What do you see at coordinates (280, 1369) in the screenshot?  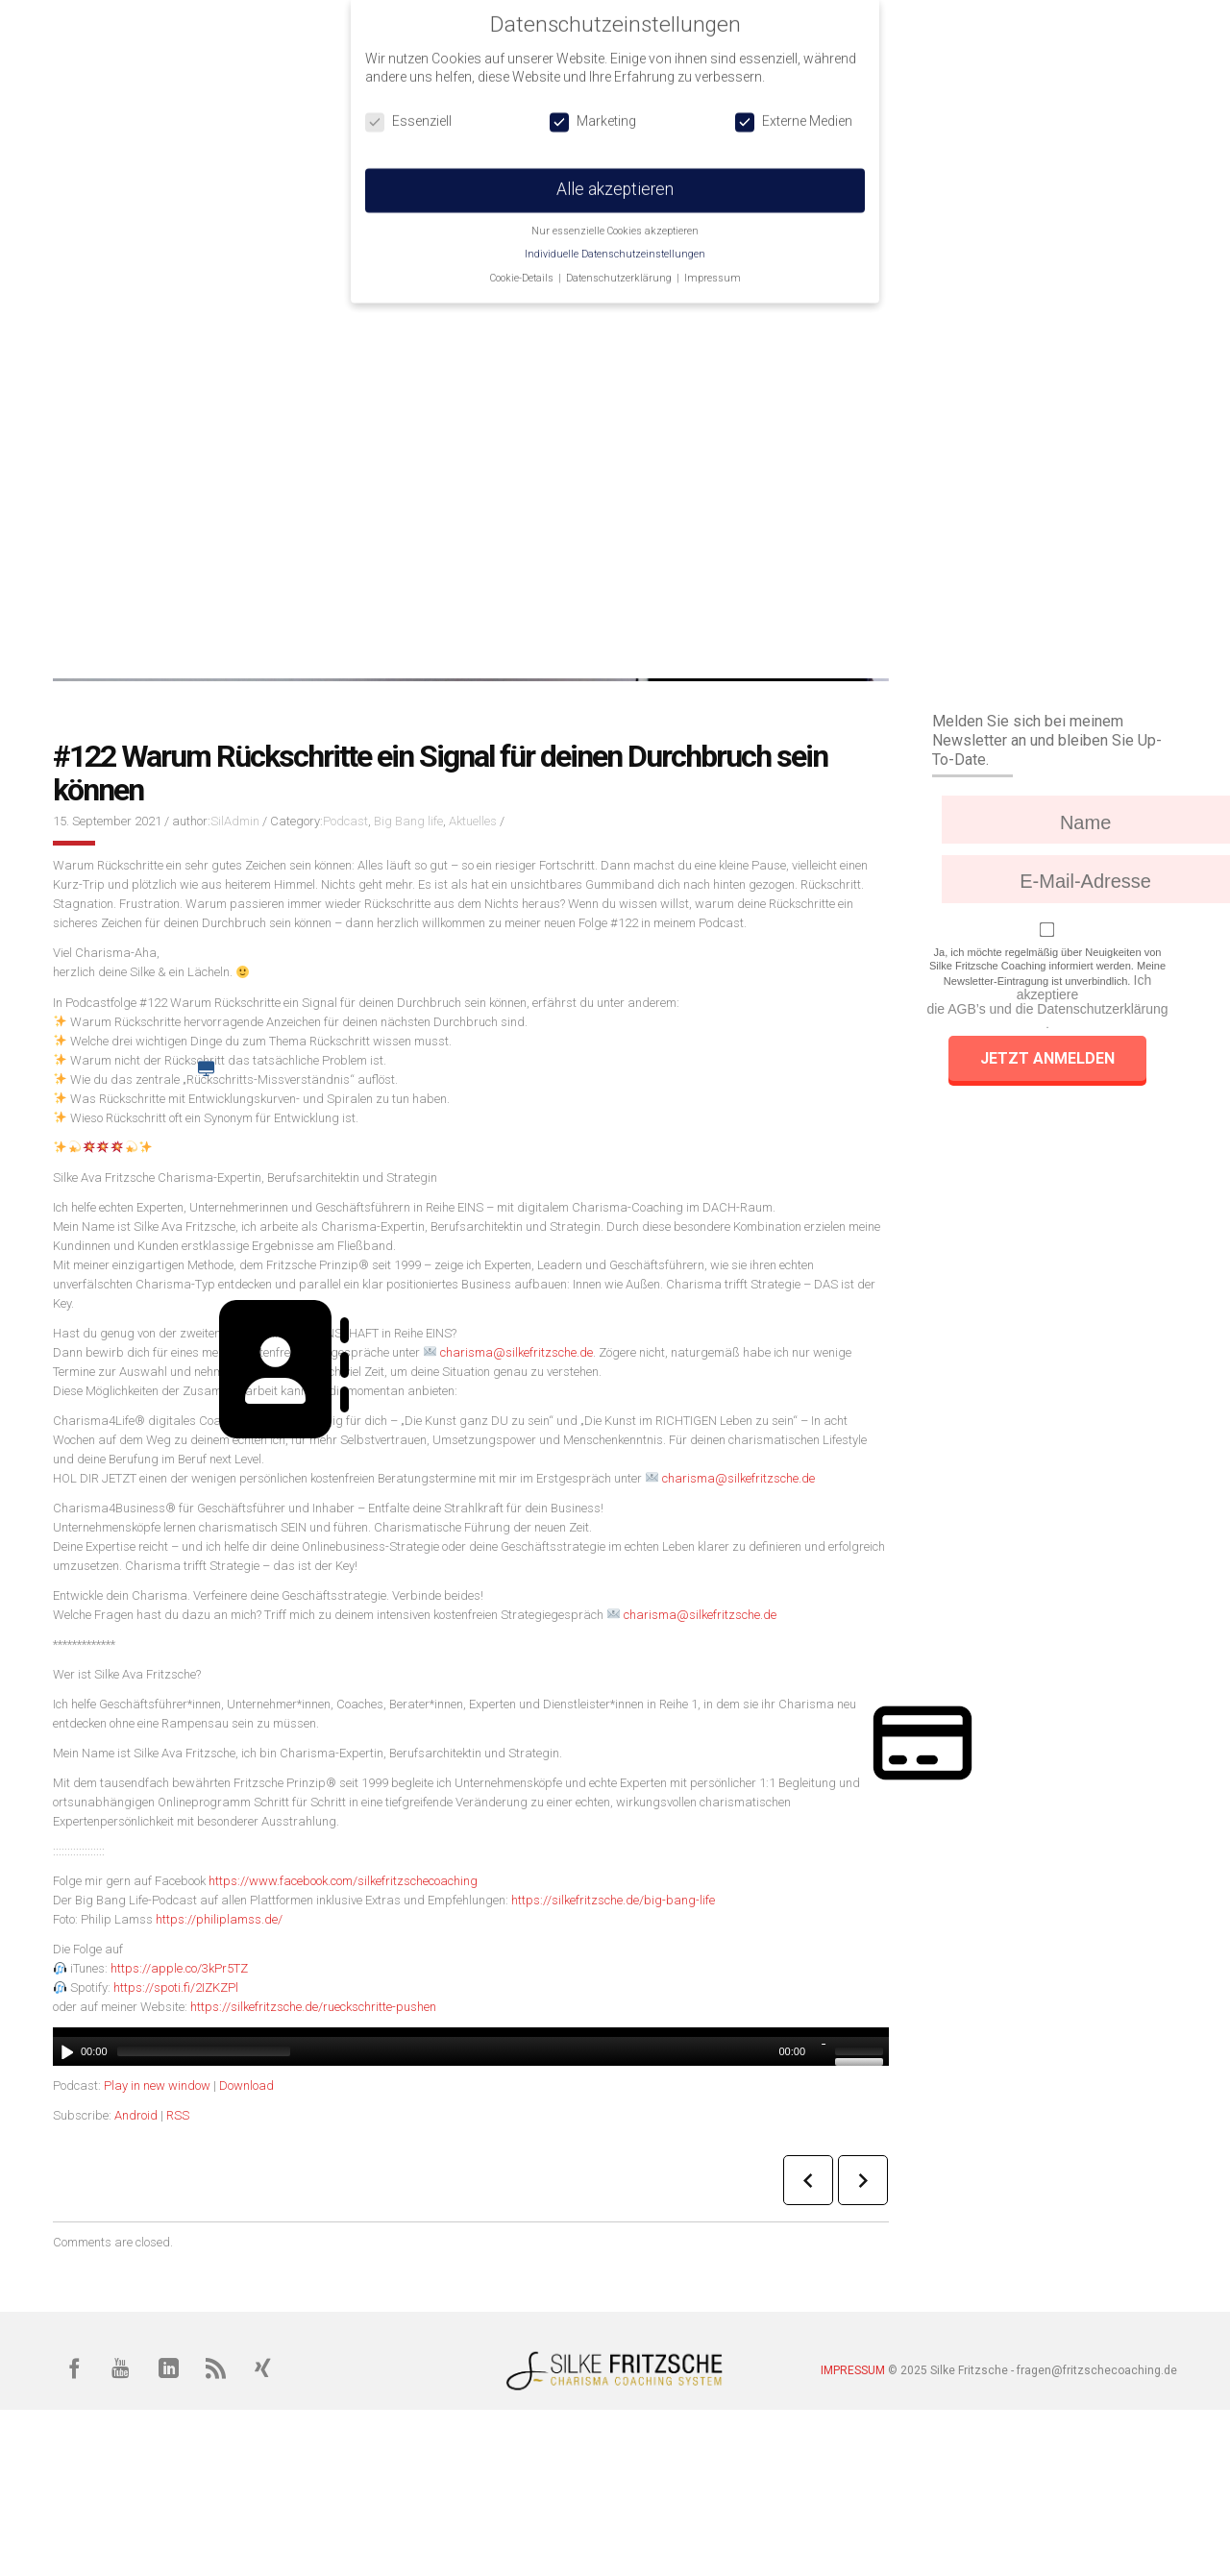 I see `open your contacts list` at bounding box center [280, 1369].